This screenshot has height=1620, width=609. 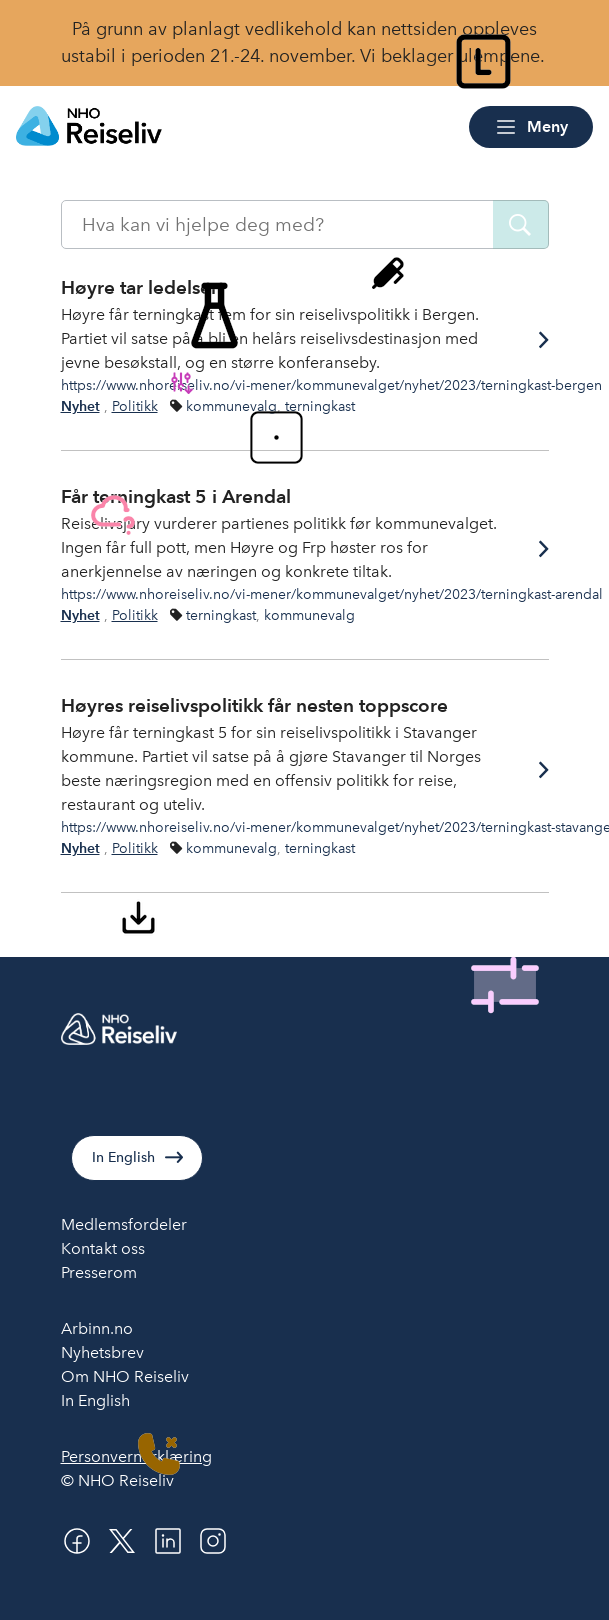 I want to click on indicates a missed call, so click(x=159, y=1454).